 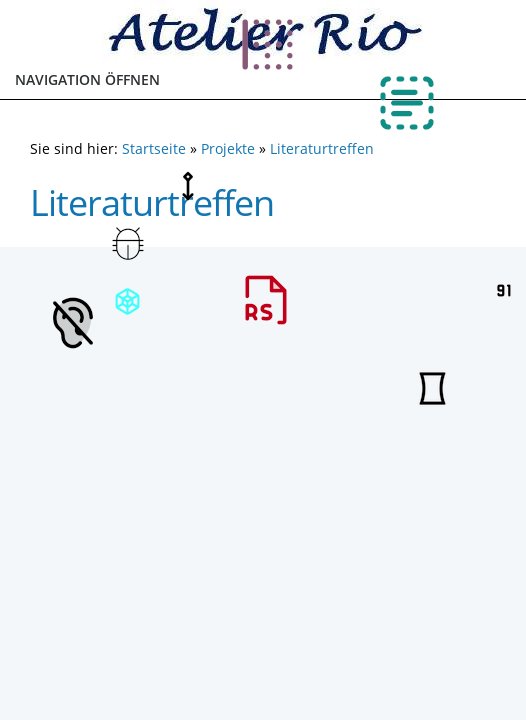 What do you see at coordinates (266, 300) in the screenshot?
I see `a Rust source code file` at bounding box center [266, 300].